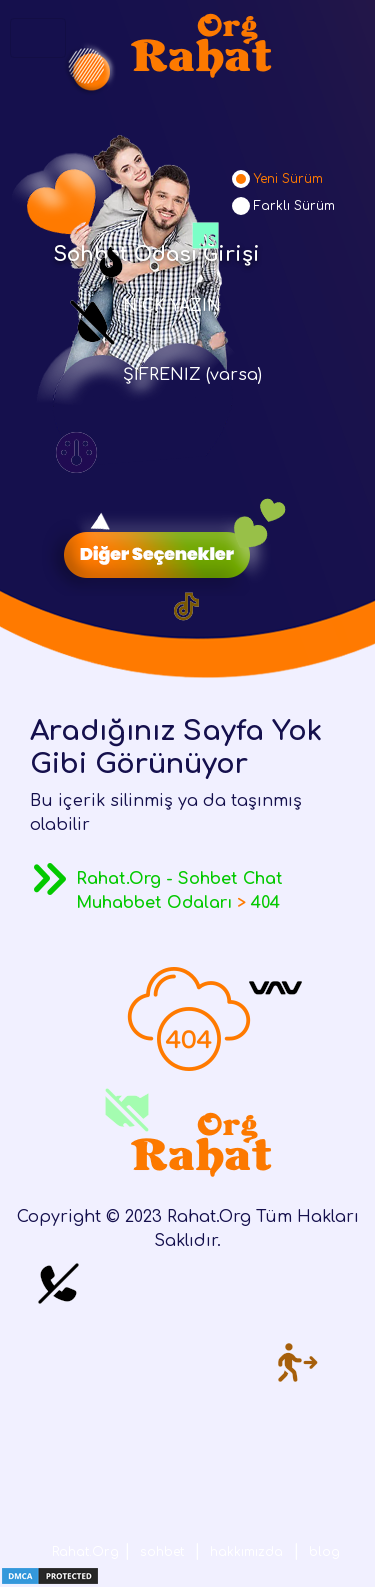 This screenshot has width=375, height=1587. What do you see at coordinates (186, 606) in the screenshot?
I see `open the tiktok app` at bounding box center [186, 606].